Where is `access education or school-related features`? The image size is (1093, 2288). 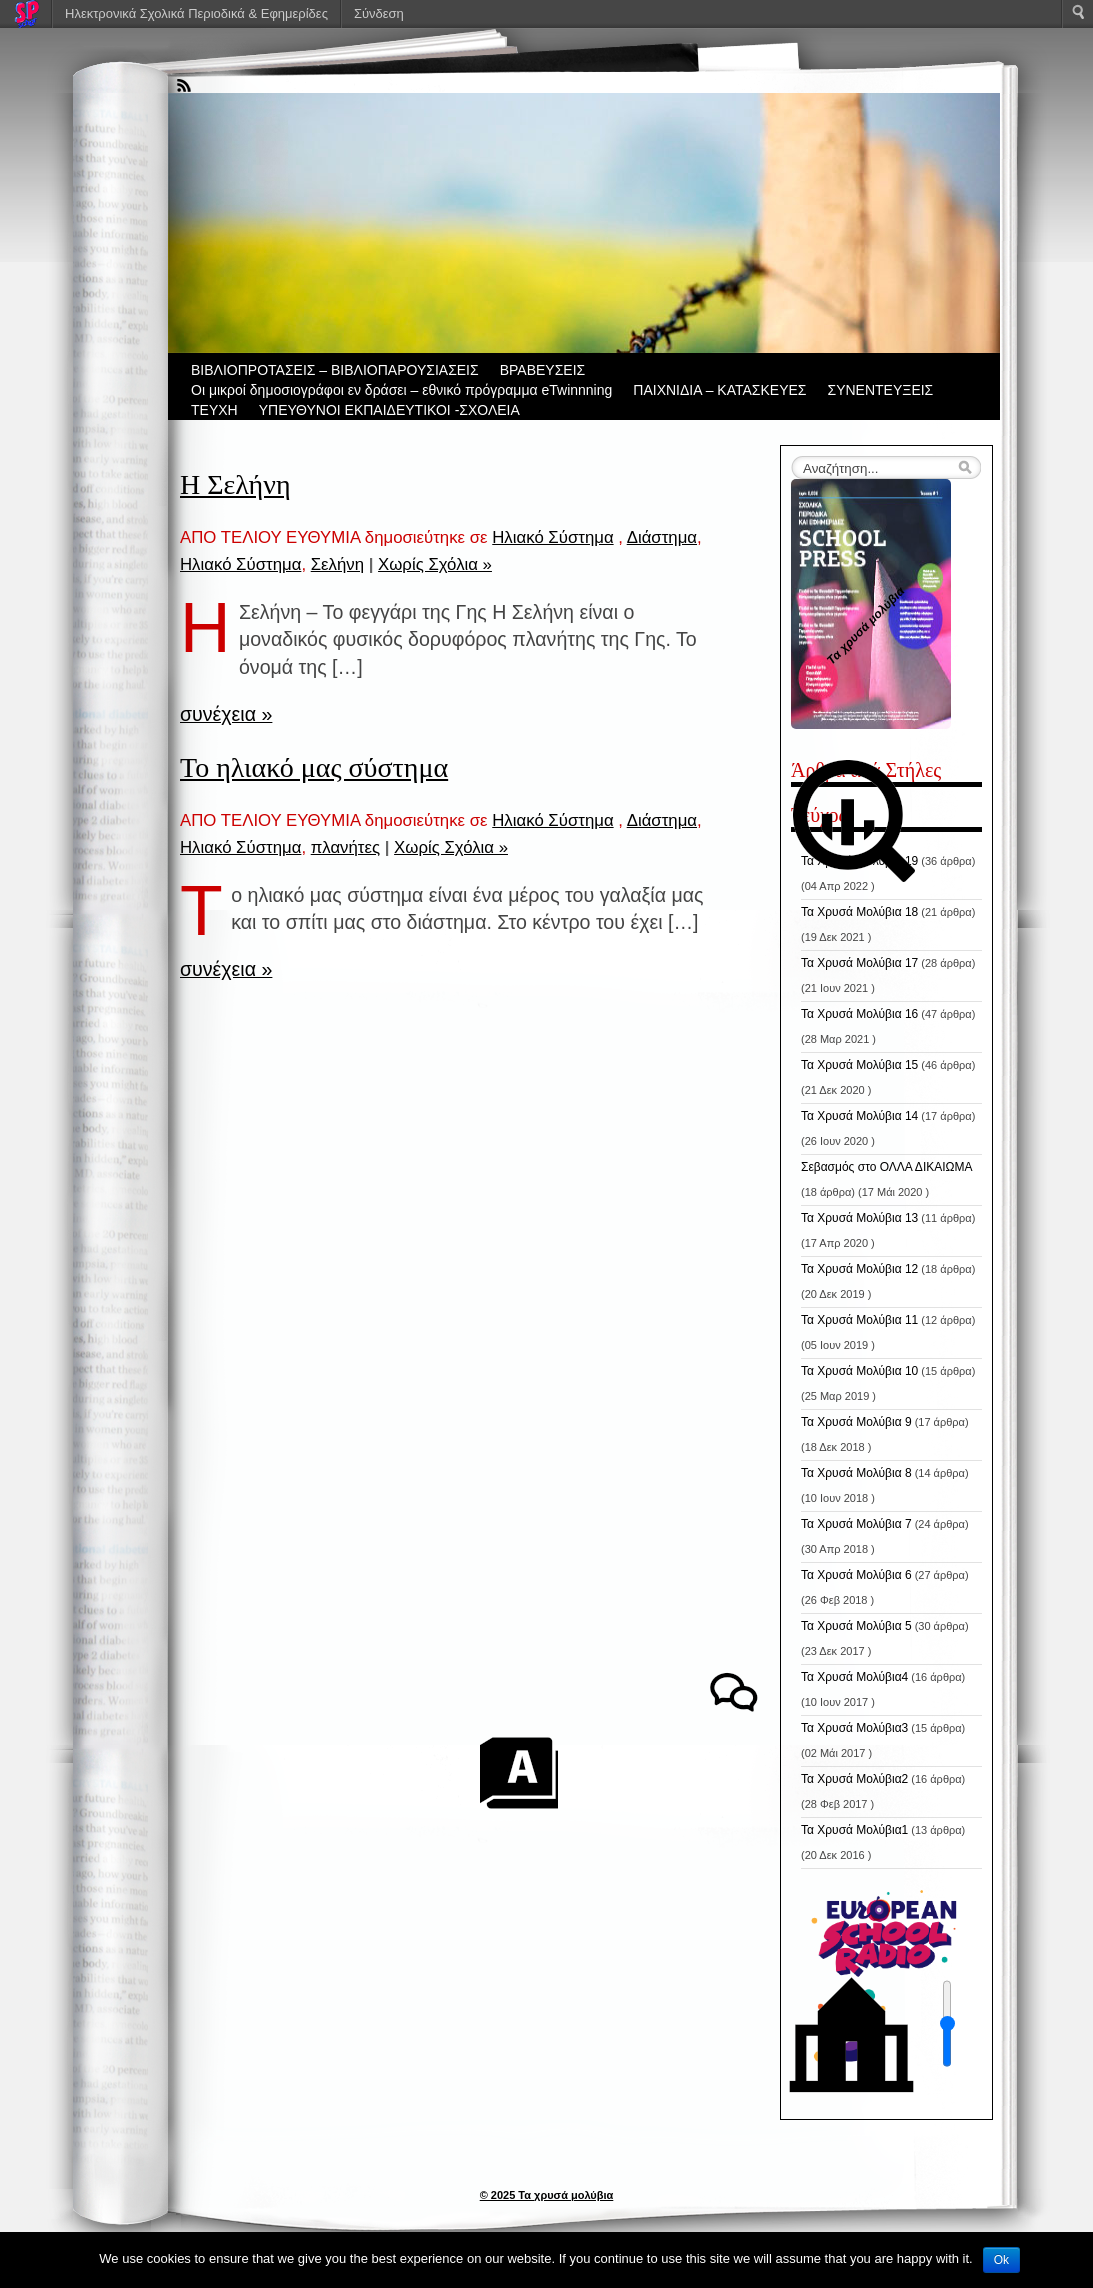 access education or school-related features is located at coordinates (851, 2041).